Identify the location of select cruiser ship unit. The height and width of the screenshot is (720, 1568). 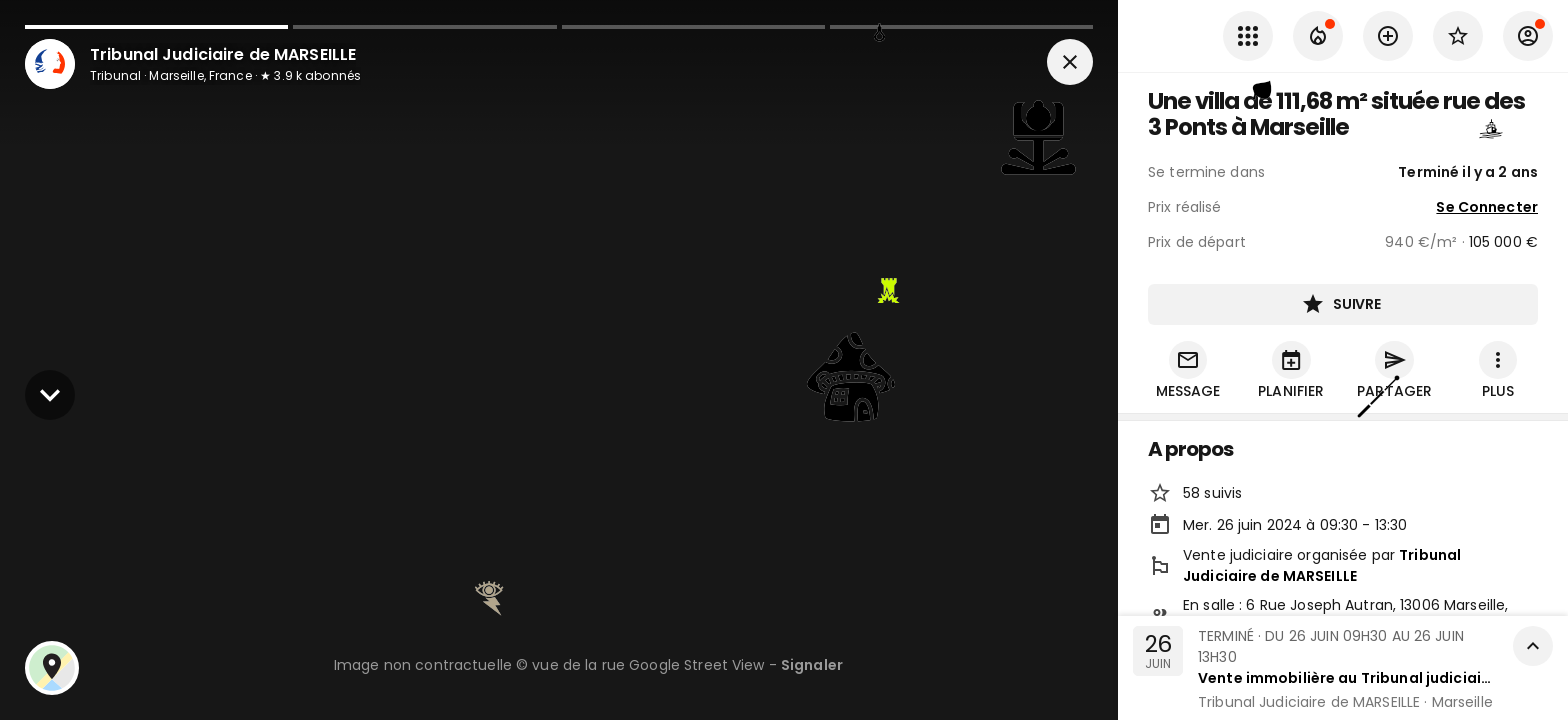
(1491, 128).